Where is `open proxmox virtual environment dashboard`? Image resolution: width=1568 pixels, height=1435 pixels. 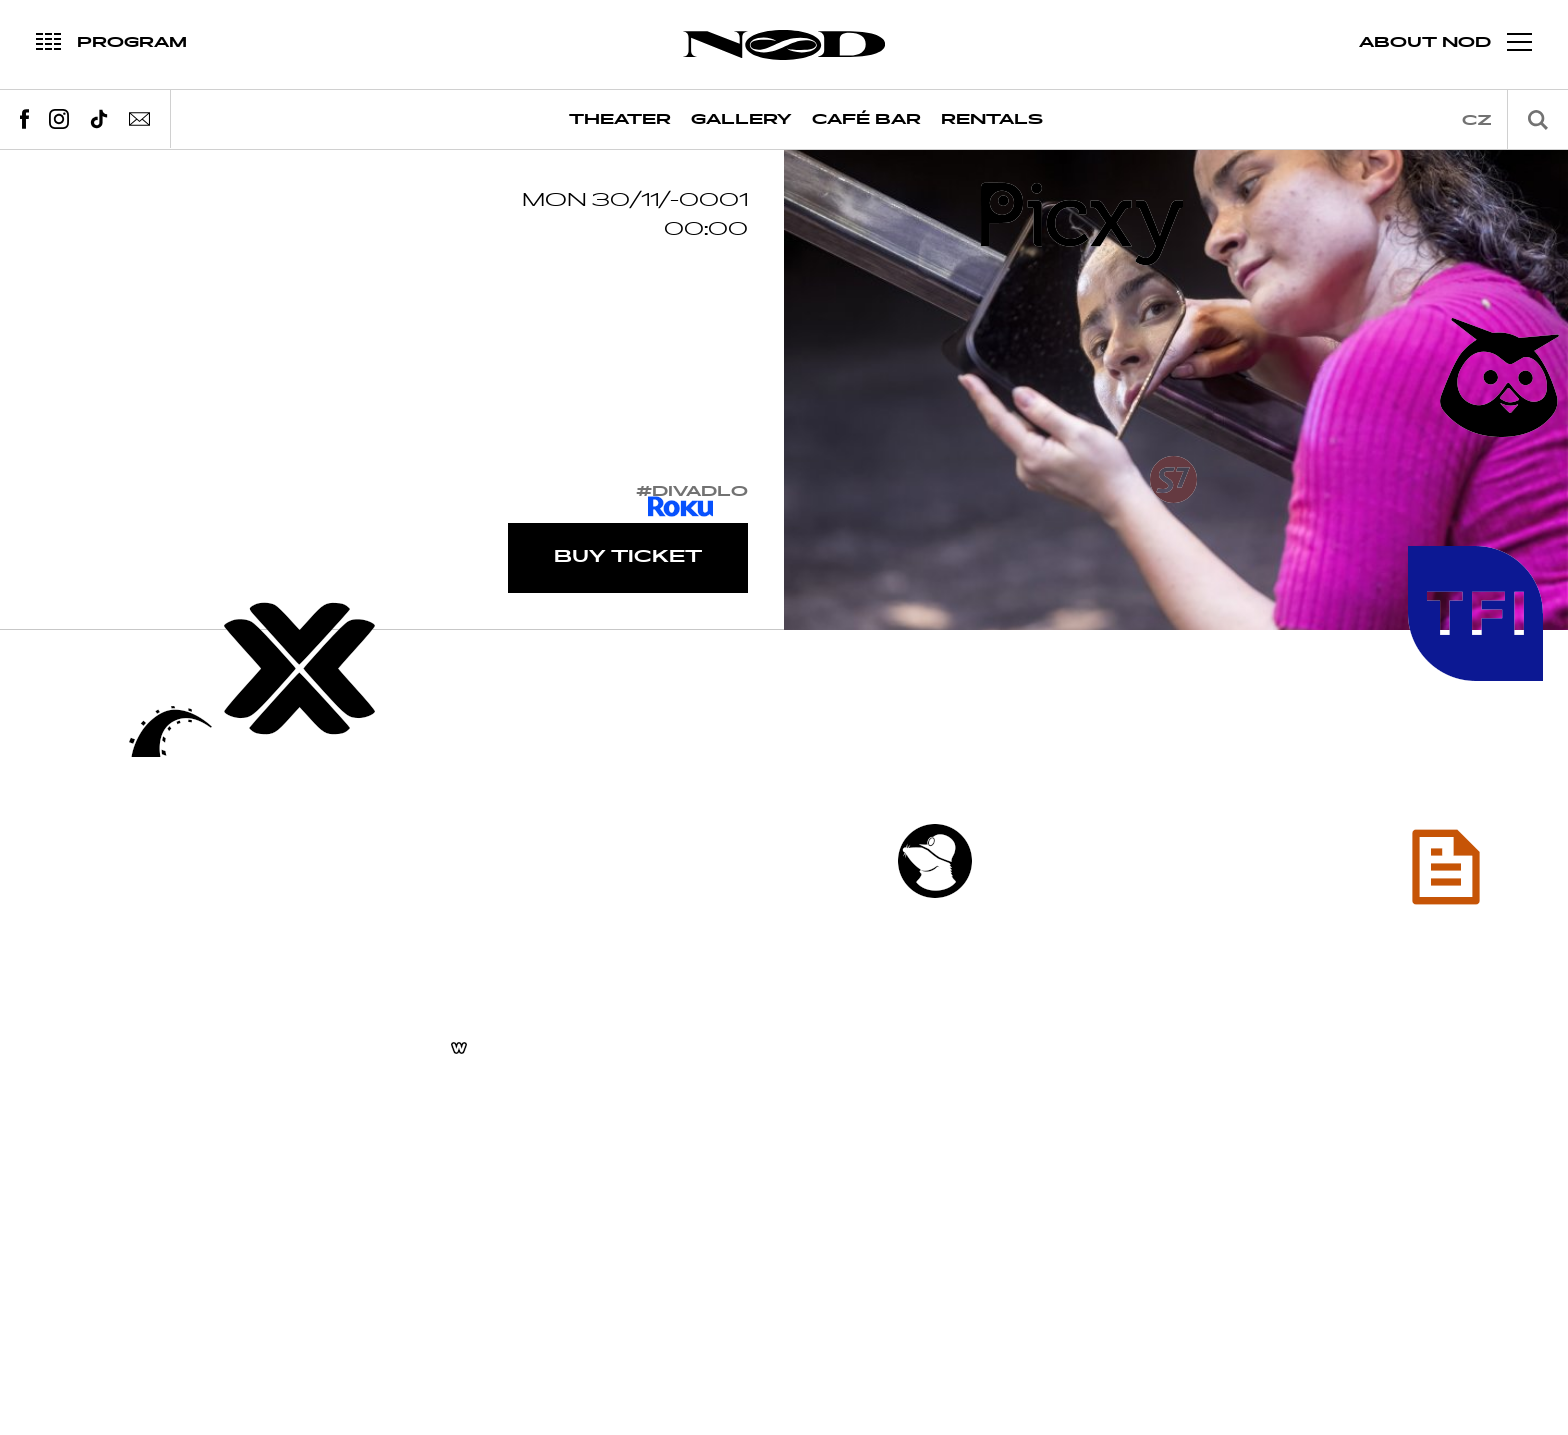
open proxmox virtual environment dashboard is located at coordinates (299, 668).